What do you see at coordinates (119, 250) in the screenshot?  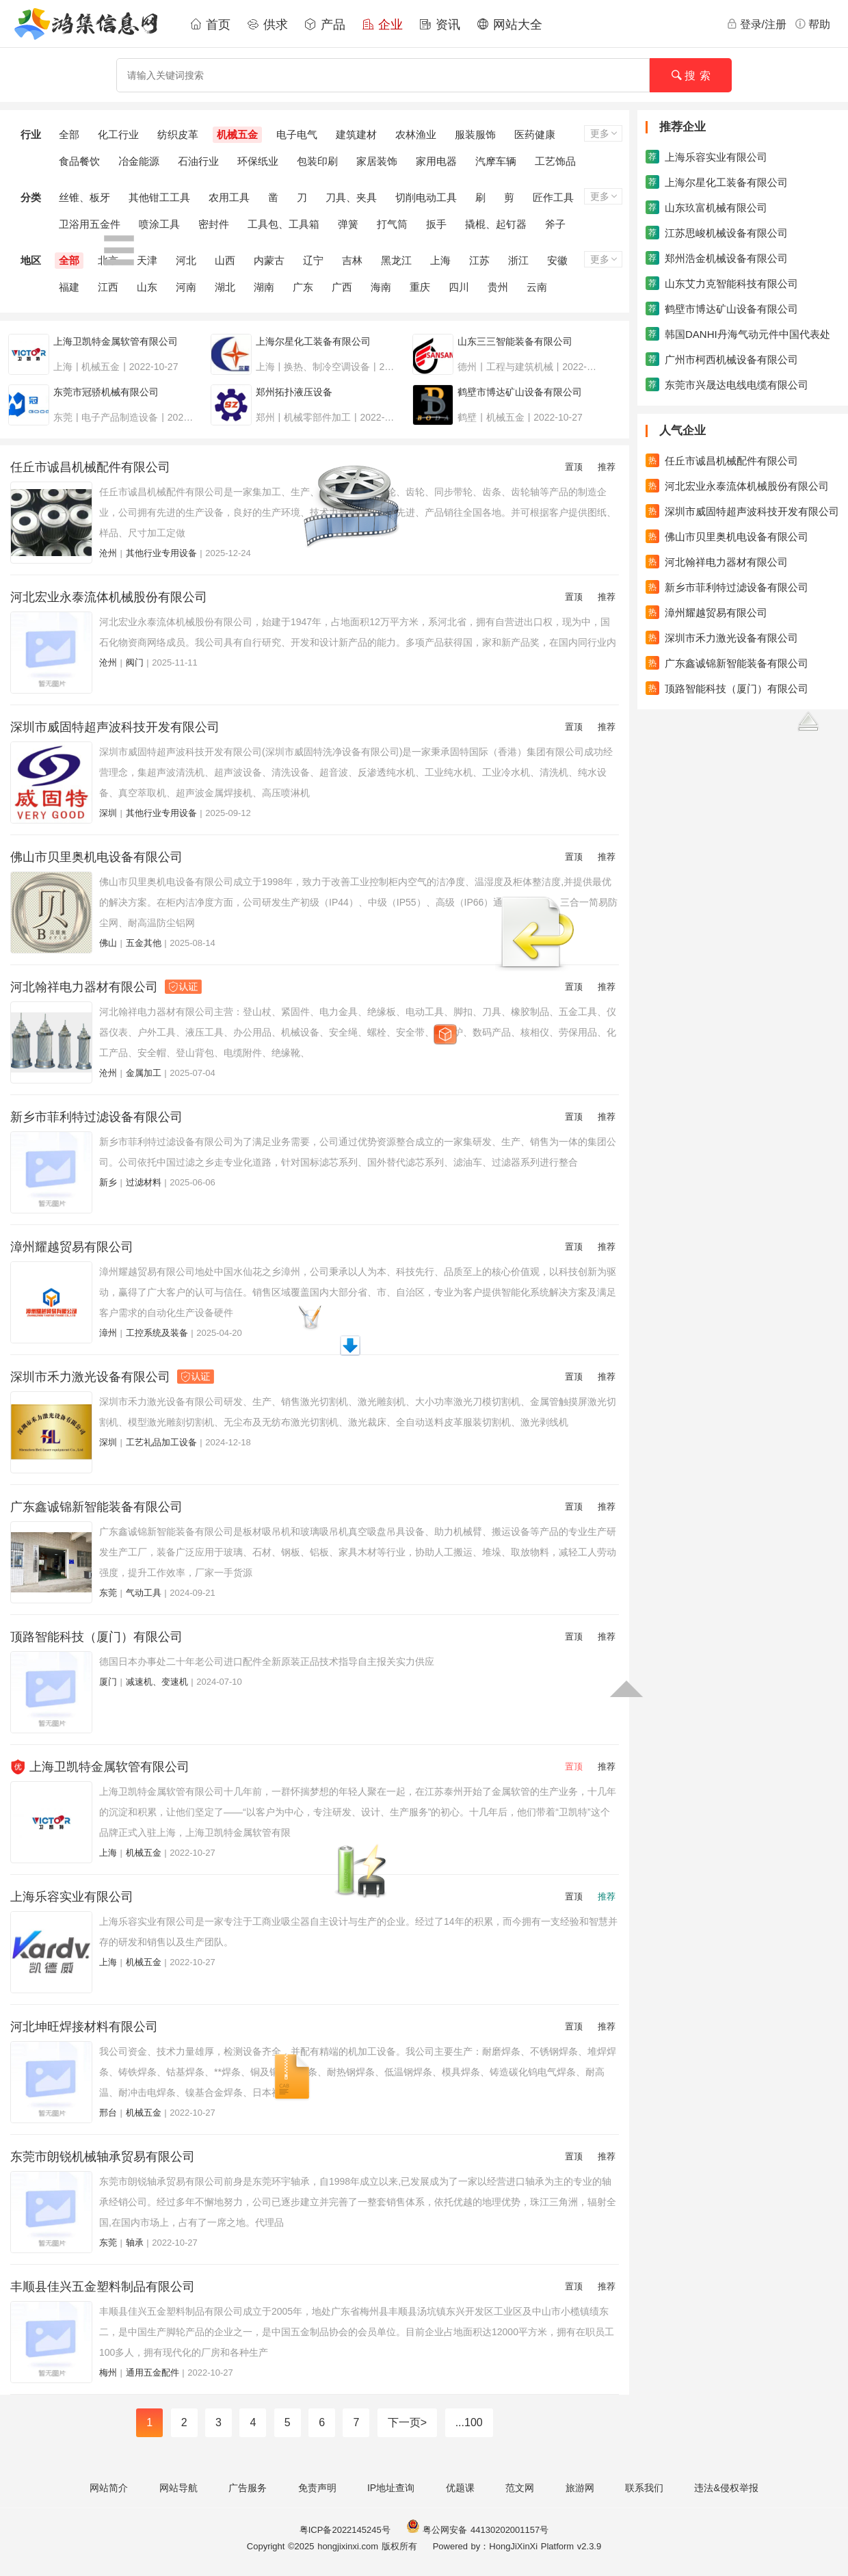 I see `justify text to fill both margins` at bounding box center [119, 250].